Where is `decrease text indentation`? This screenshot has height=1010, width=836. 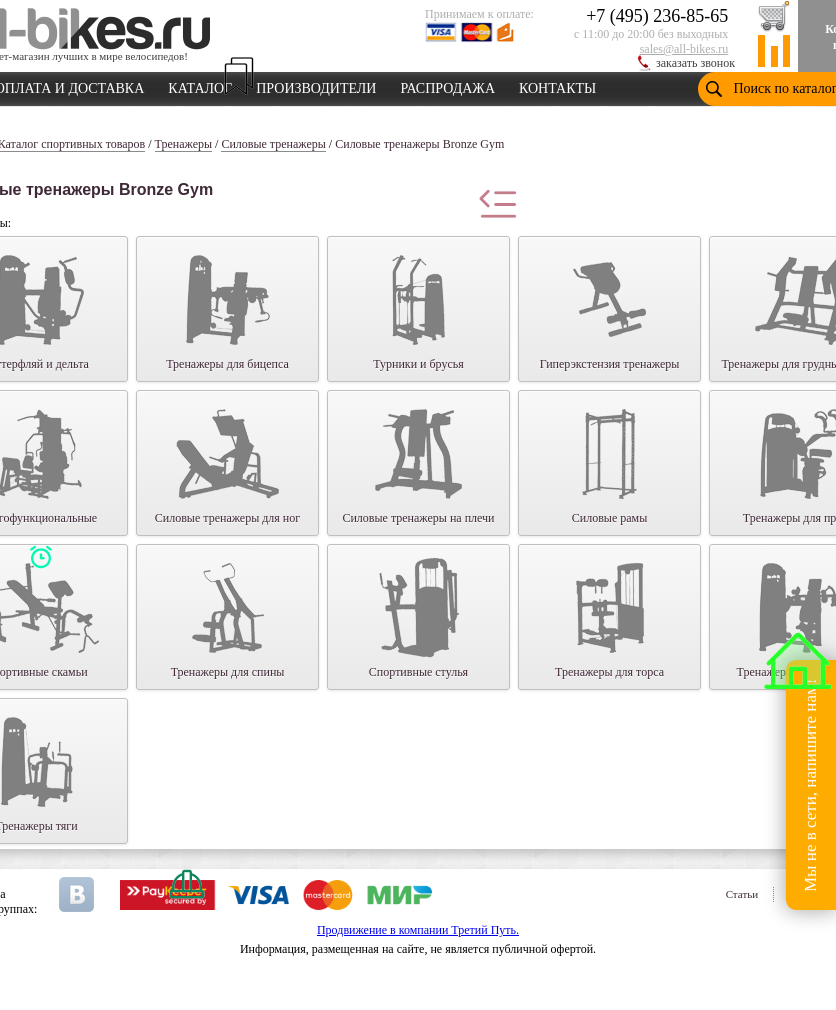
decrease text indentation is located at coordinates (498, 204).